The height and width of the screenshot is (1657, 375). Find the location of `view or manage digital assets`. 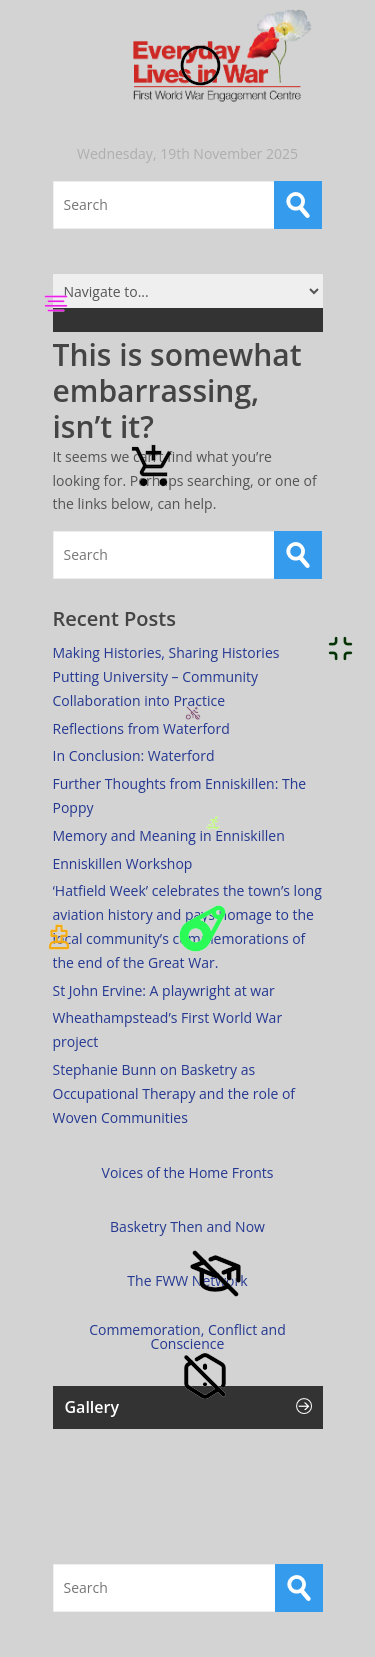

view or manage digital assets is located at coordinates (202, 928).